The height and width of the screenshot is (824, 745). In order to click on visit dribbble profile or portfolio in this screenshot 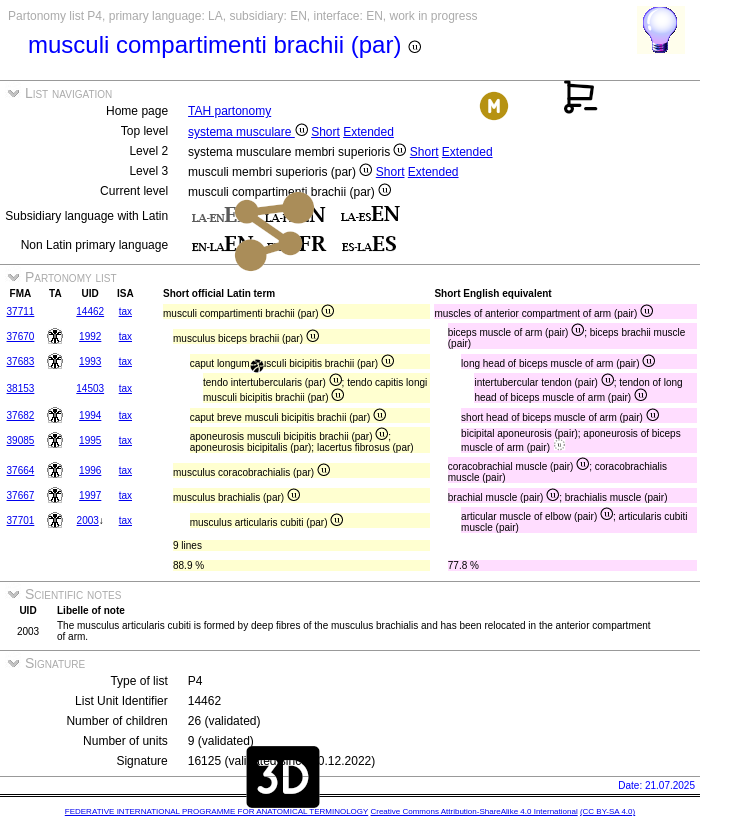, I will do `click(257, 366)`.